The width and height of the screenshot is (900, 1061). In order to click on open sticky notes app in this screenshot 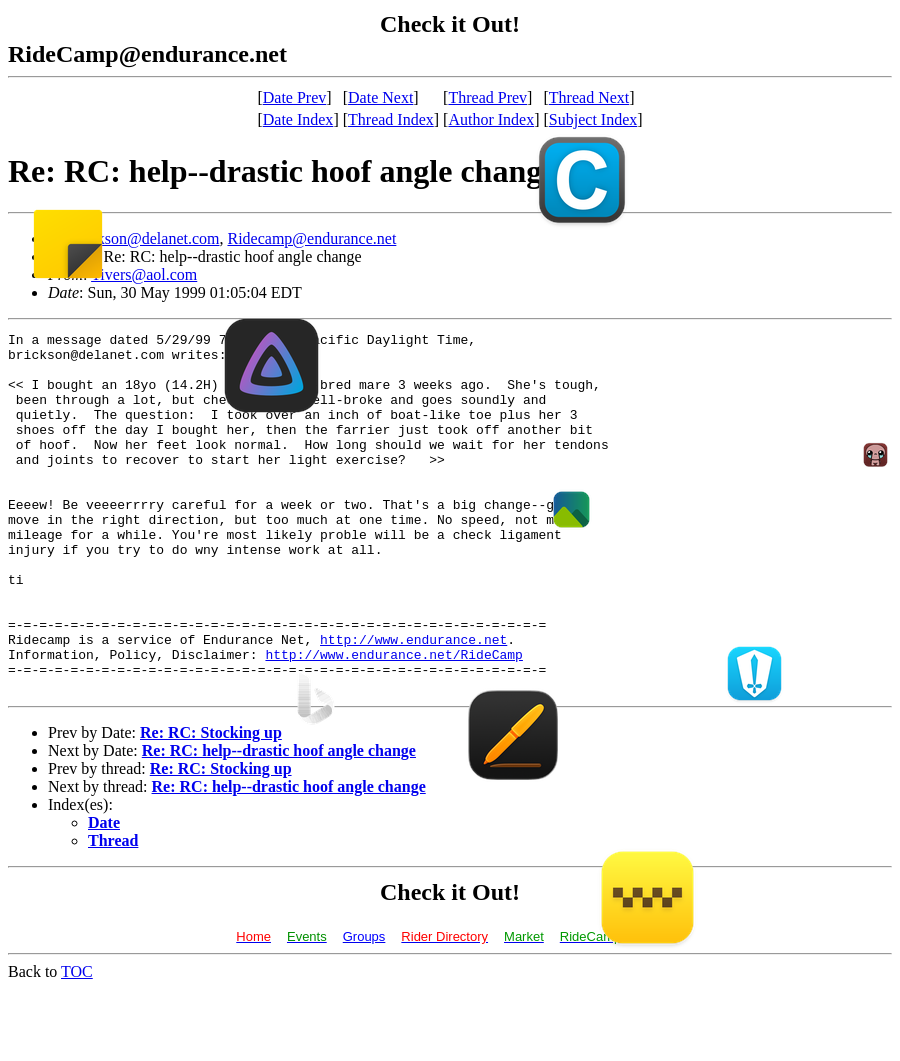, I will do `click(68, 244)`.